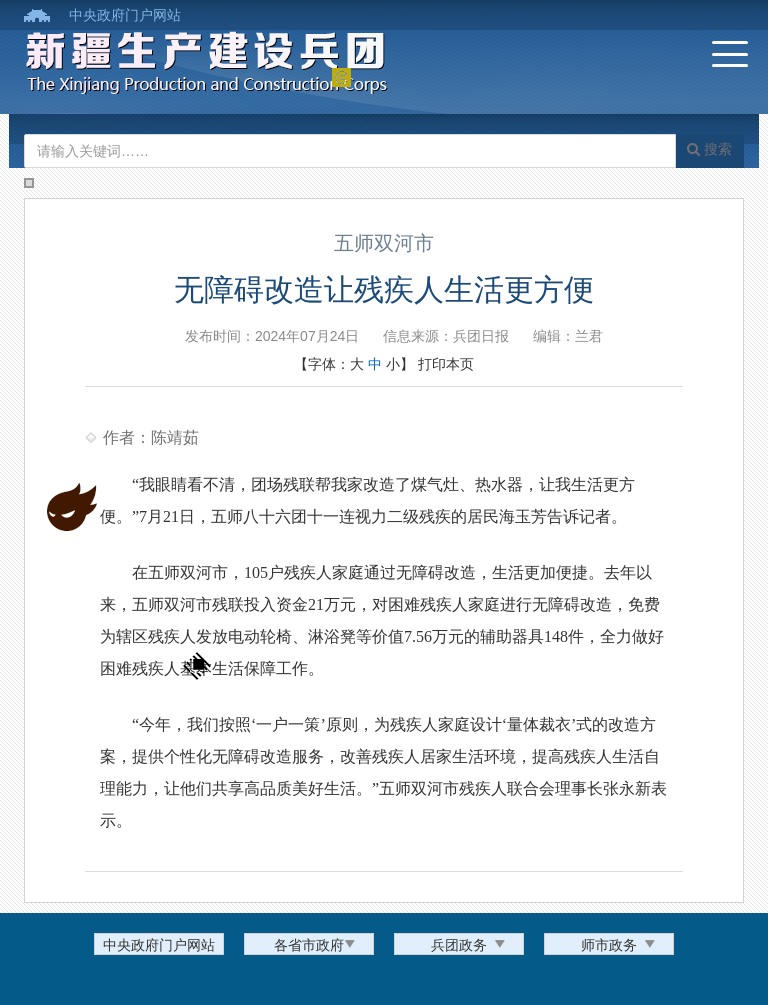 The width and height of the screenshot is (768, 1005). Describe the element at coordinates (197, 666) in the screenshot. I see `open raycast app` at that location.